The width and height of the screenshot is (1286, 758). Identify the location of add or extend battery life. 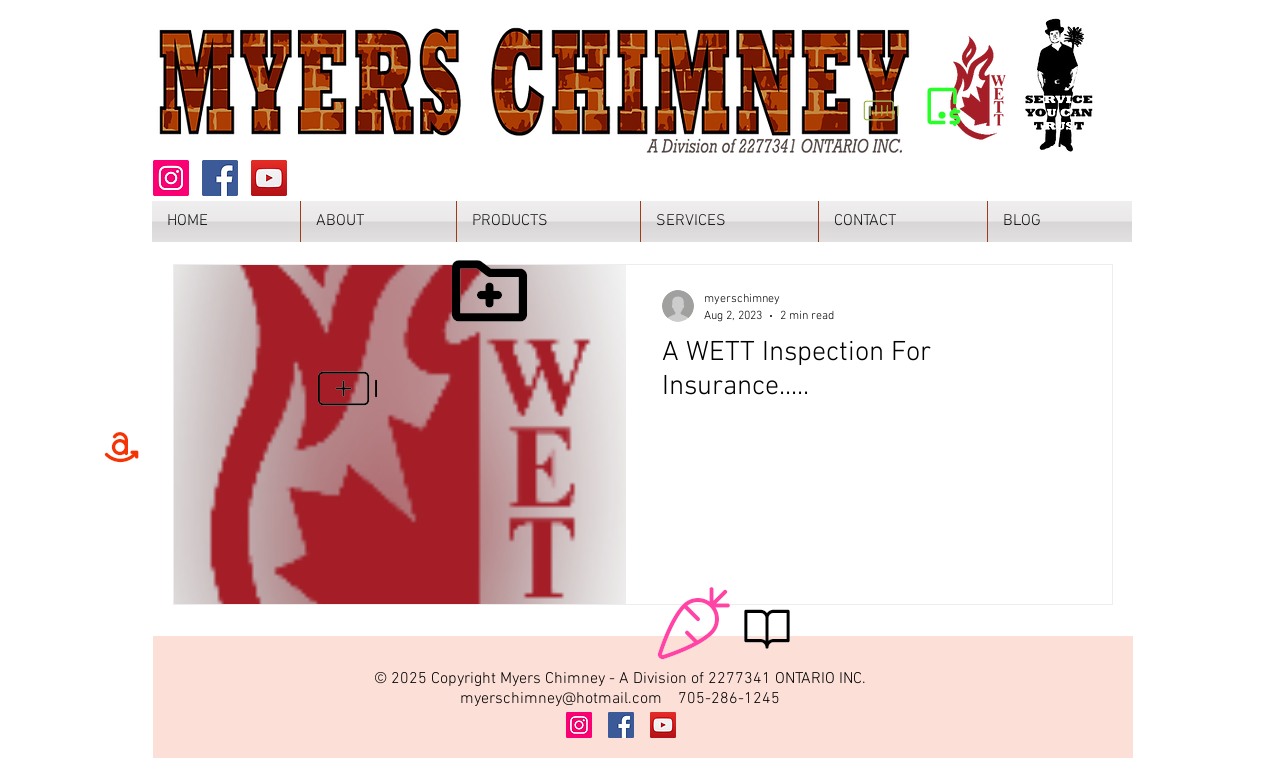
(346, 388).